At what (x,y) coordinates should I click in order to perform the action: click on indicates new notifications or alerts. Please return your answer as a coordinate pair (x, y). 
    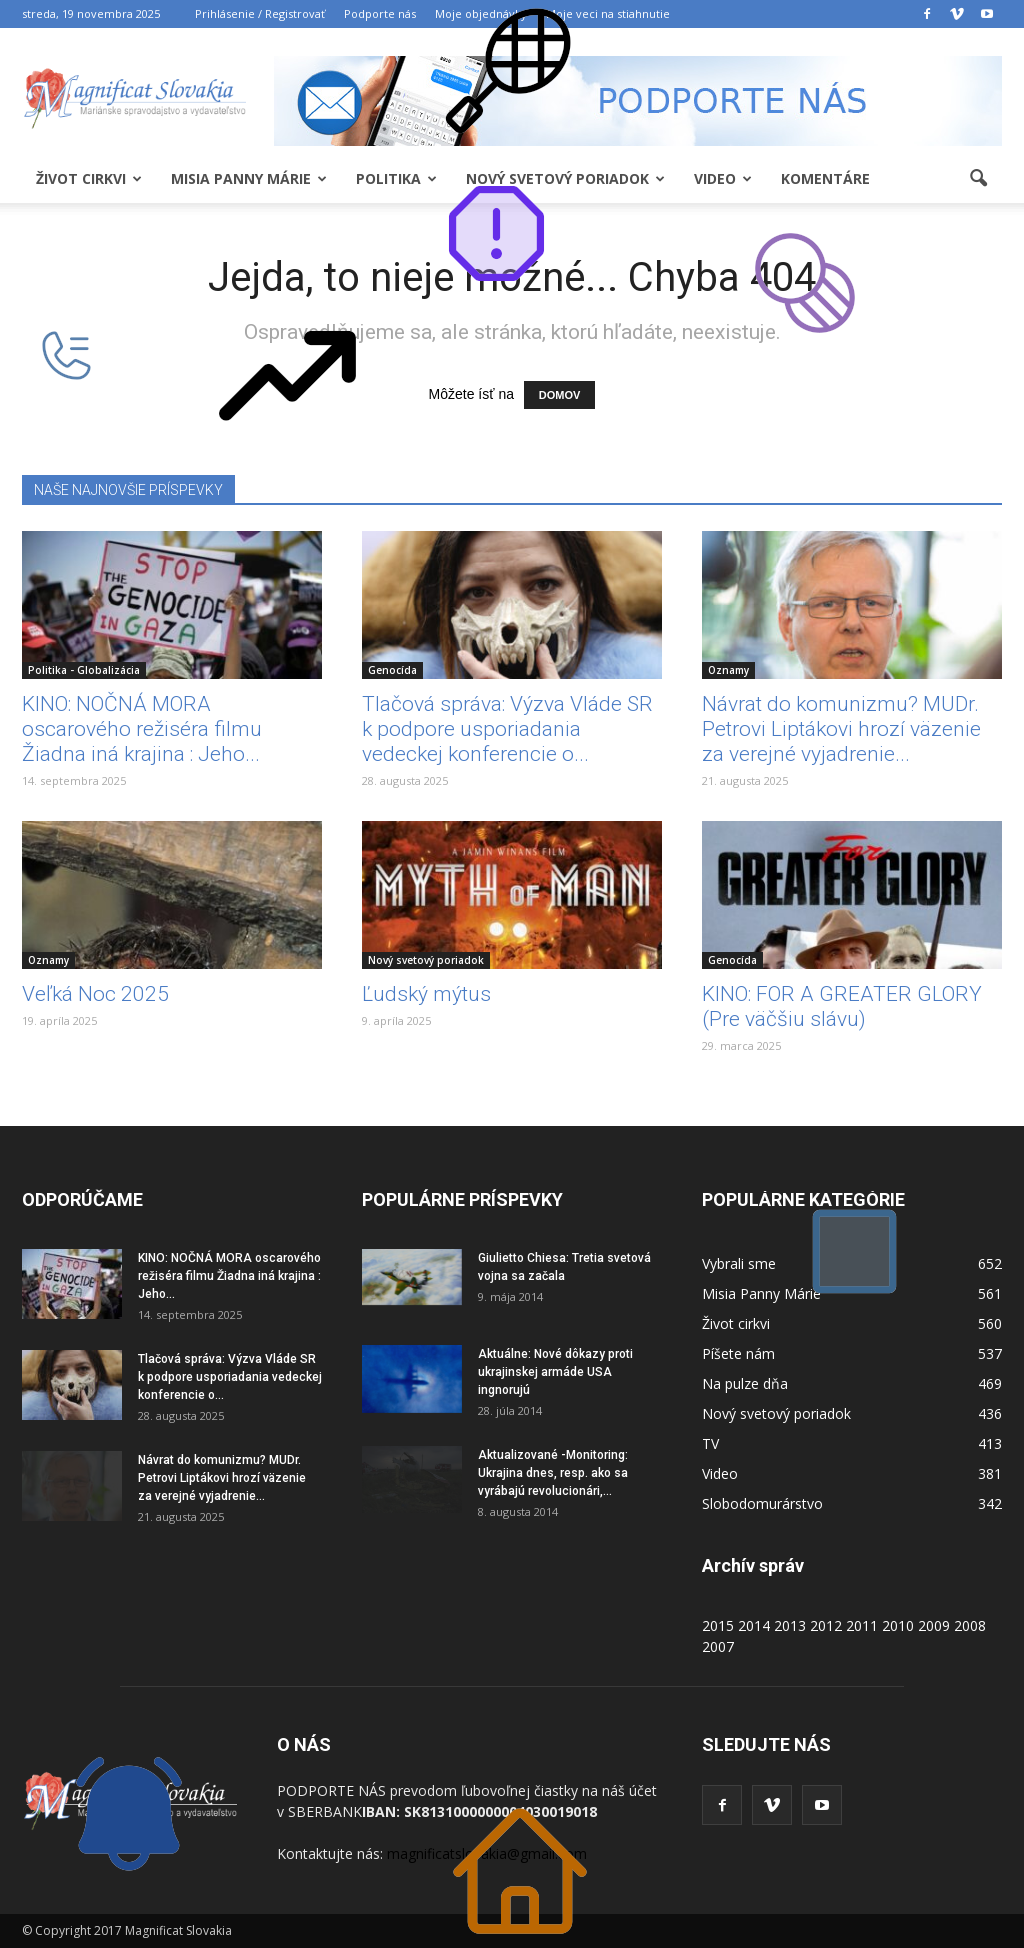
    Looking at the image, I should click on (129, 1816).